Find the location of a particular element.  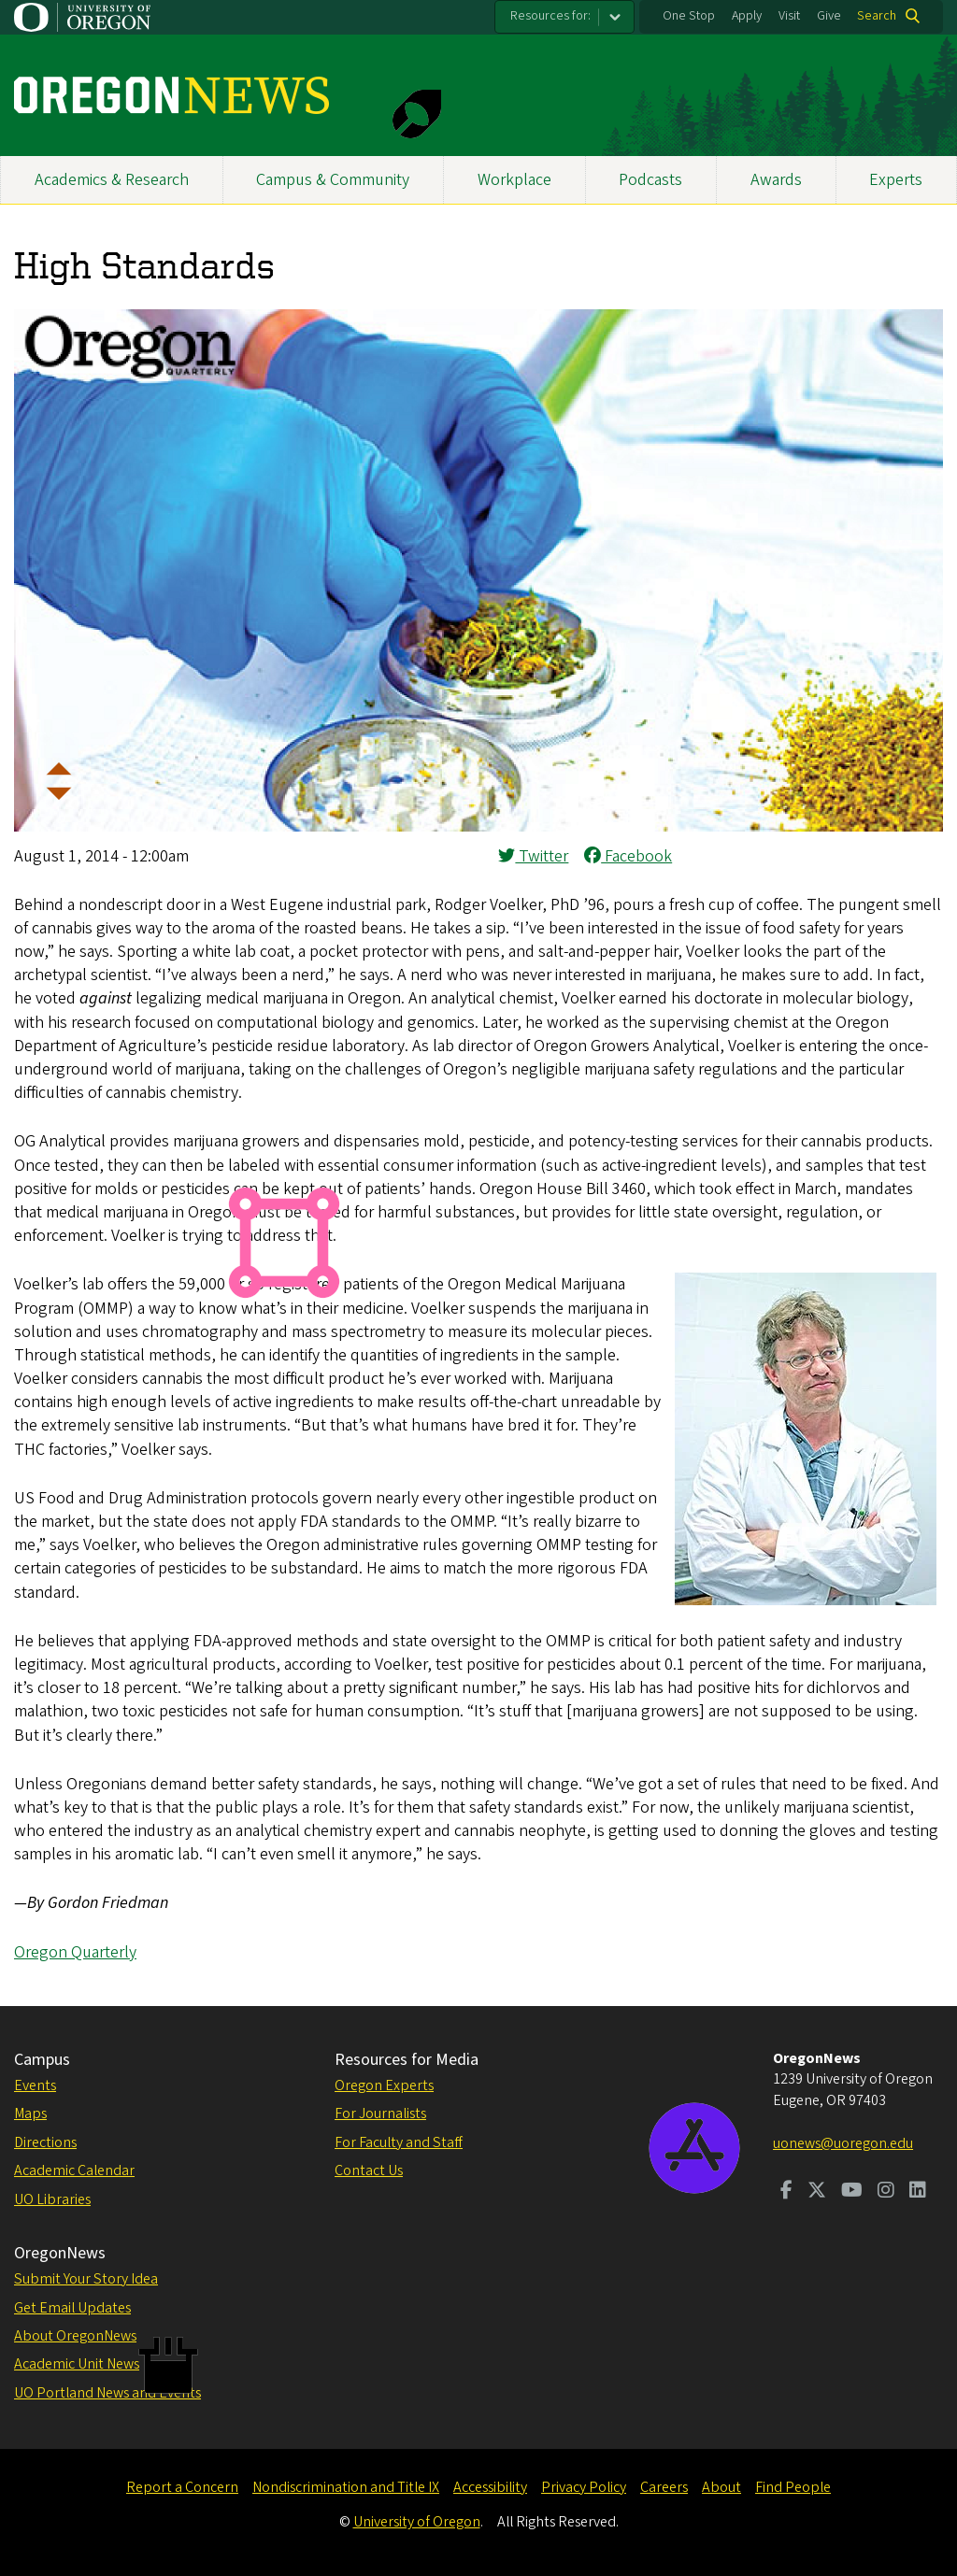

sensor device status indicator is located at coordinates (168, 2367).